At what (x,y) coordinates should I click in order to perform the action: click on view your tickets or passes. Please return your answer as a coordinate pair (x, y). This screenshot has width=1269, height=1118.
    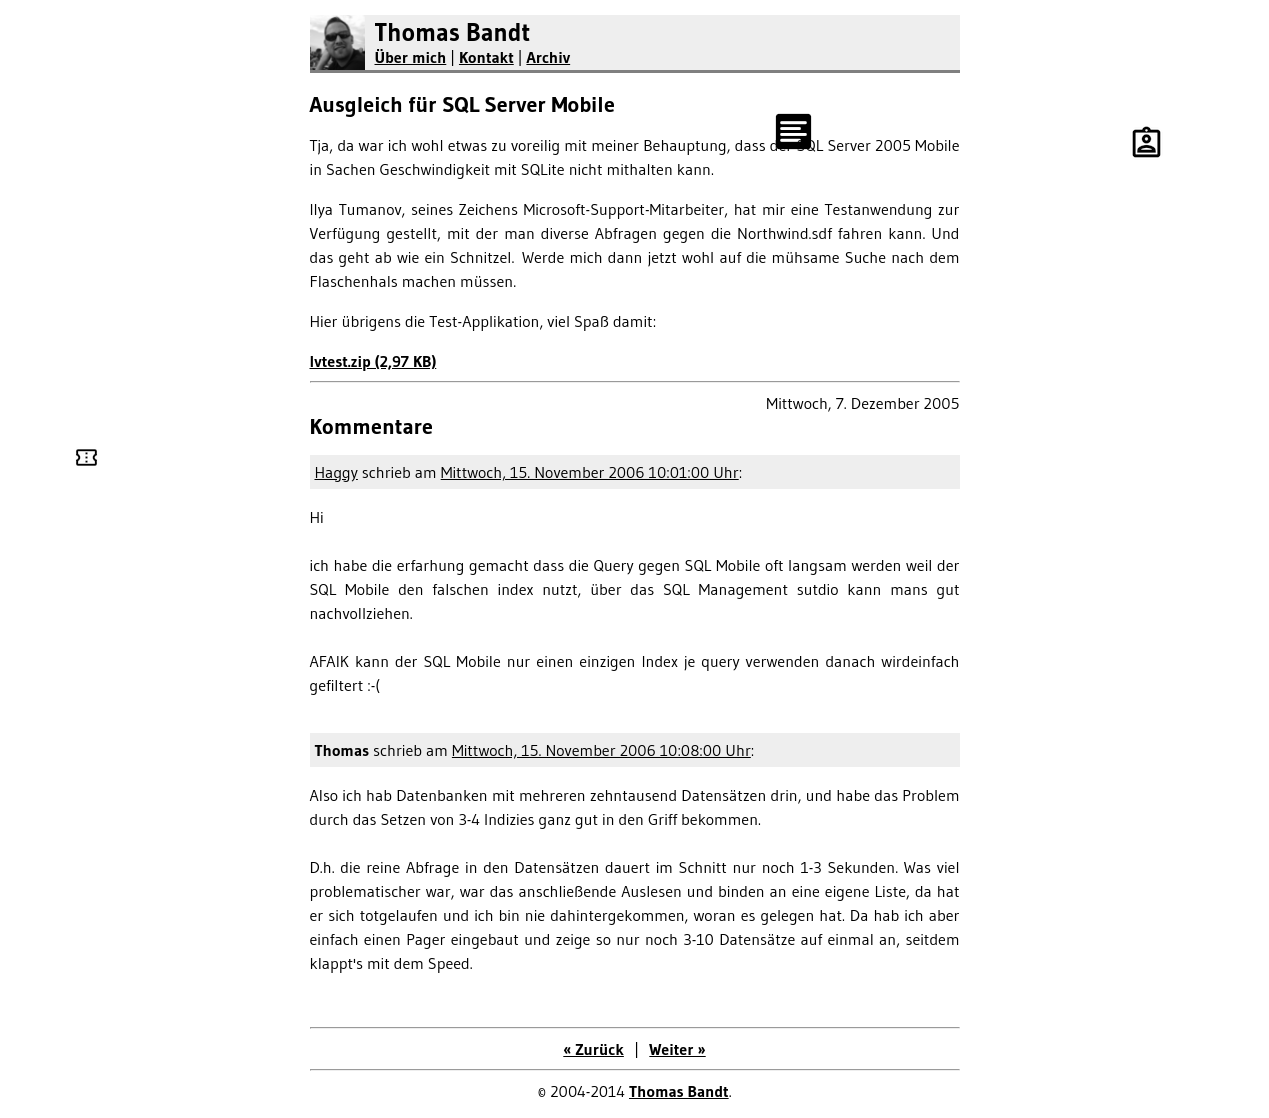
    Looking at the image, I should click on (86, 457).